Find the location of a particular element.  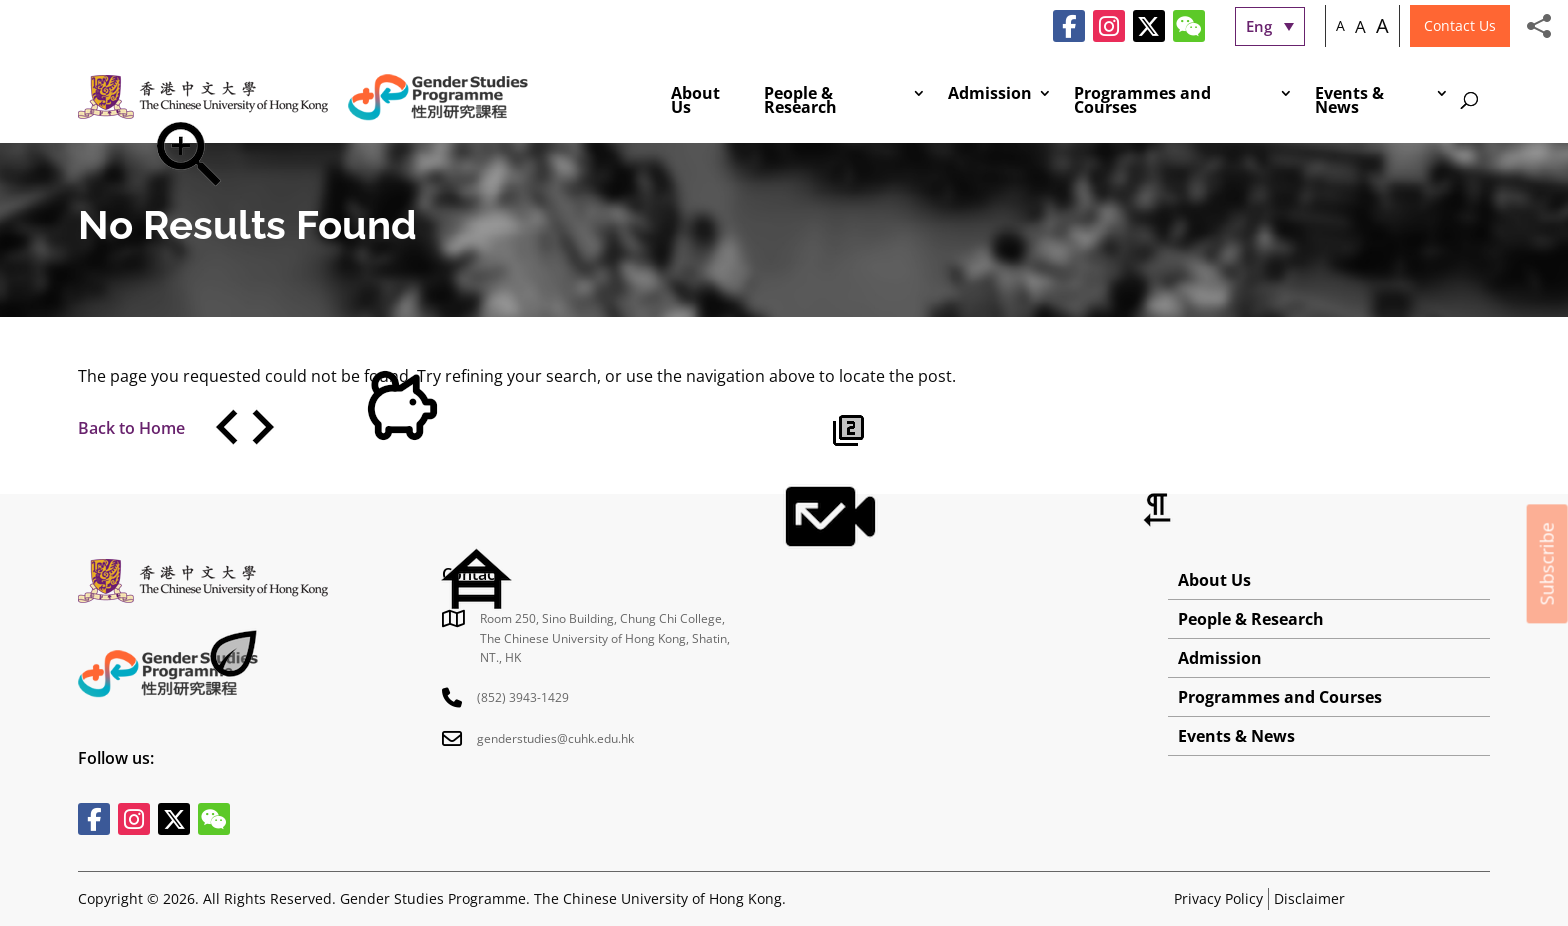

view home exterior or siding options is located at coordinates (476, 580).